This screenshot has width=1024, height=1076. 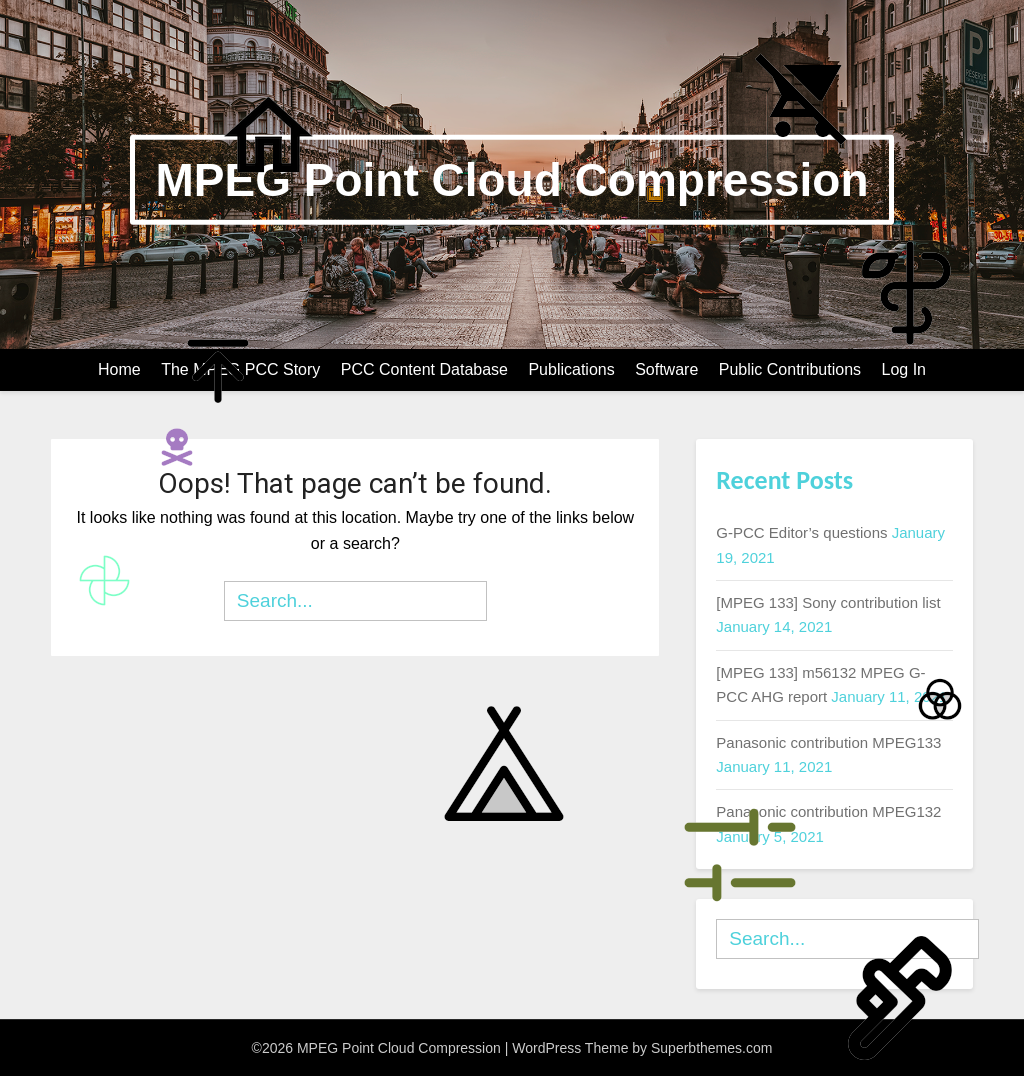 I want to click on remove item from shopping cart, so click(x=803, y=97).